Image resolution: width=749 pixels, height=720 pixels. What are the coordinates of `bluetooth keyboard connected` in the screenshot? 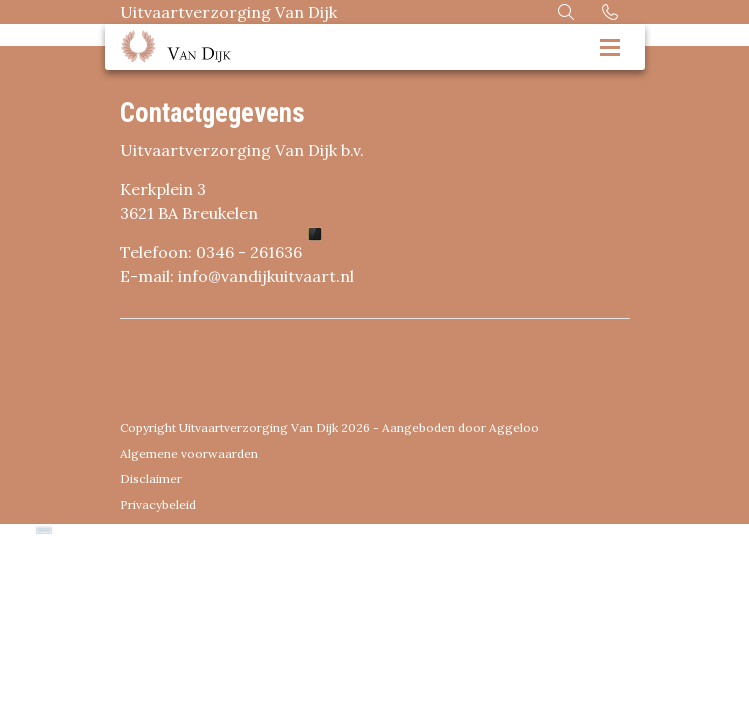 It's located at (44, 530).